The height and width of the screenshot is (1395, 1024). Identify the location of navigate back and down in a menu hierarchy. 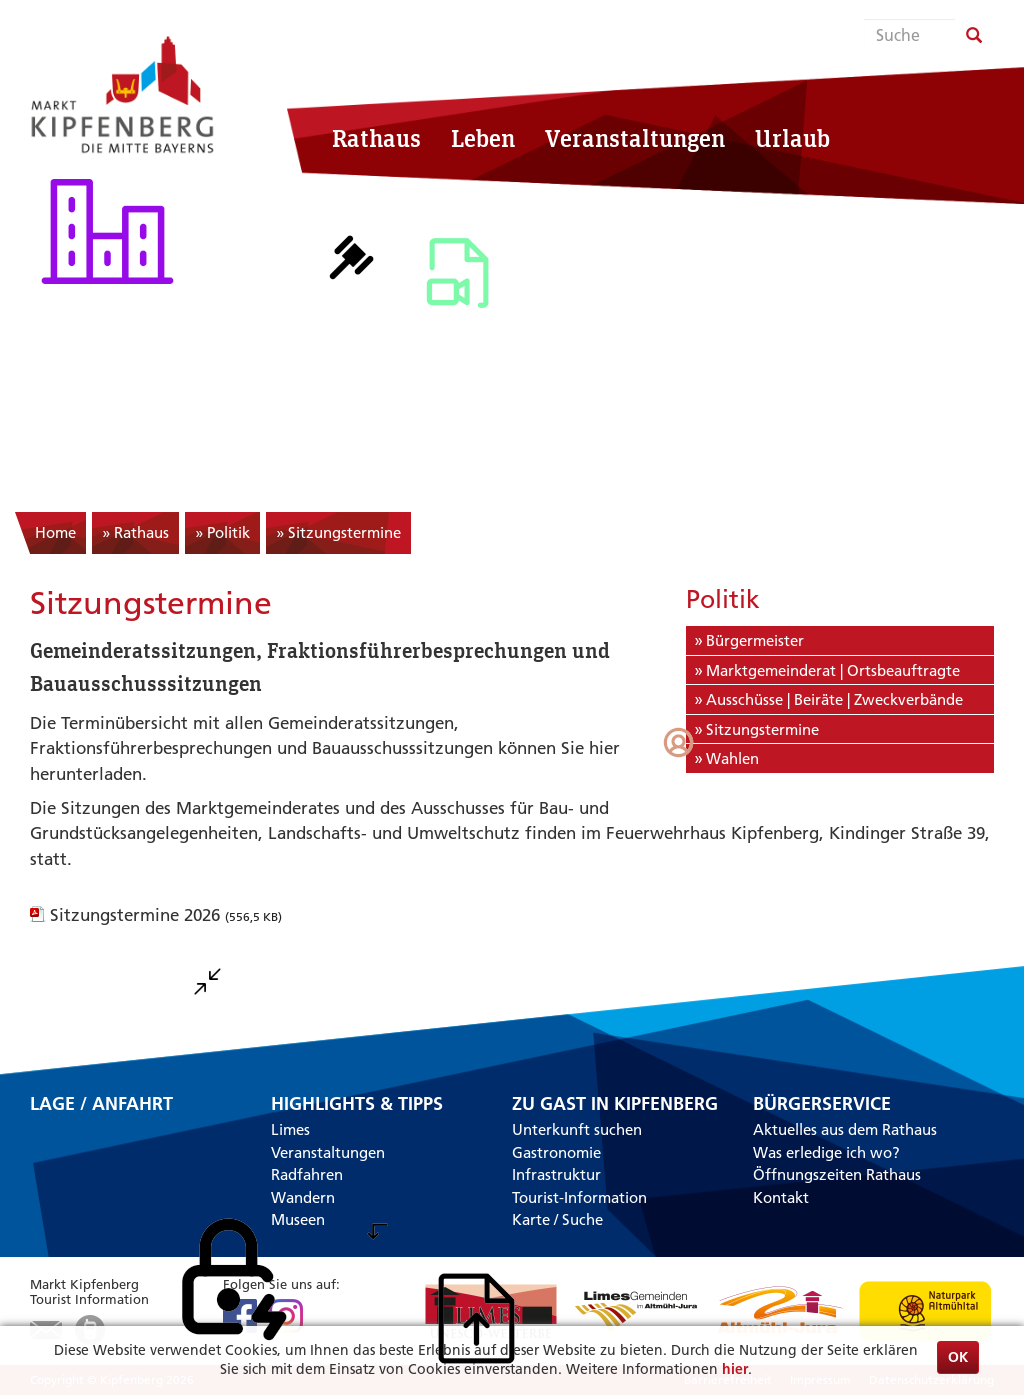
(377, 1230).